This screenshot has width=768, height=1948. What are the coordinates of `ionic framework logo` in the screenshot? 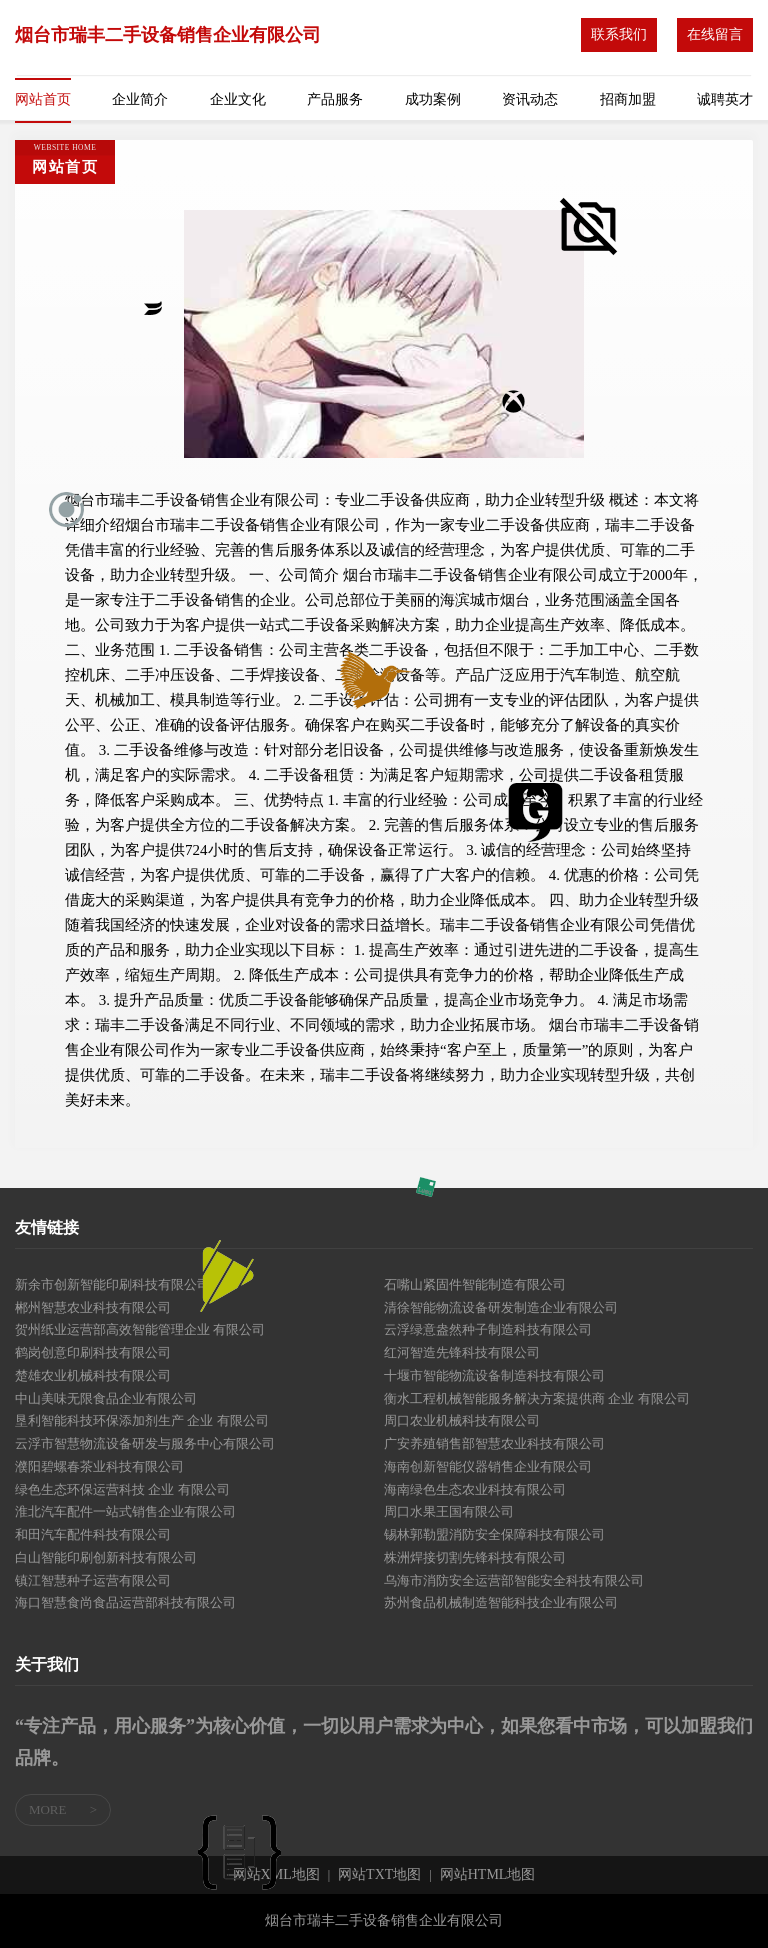 It's located at (66, 509).